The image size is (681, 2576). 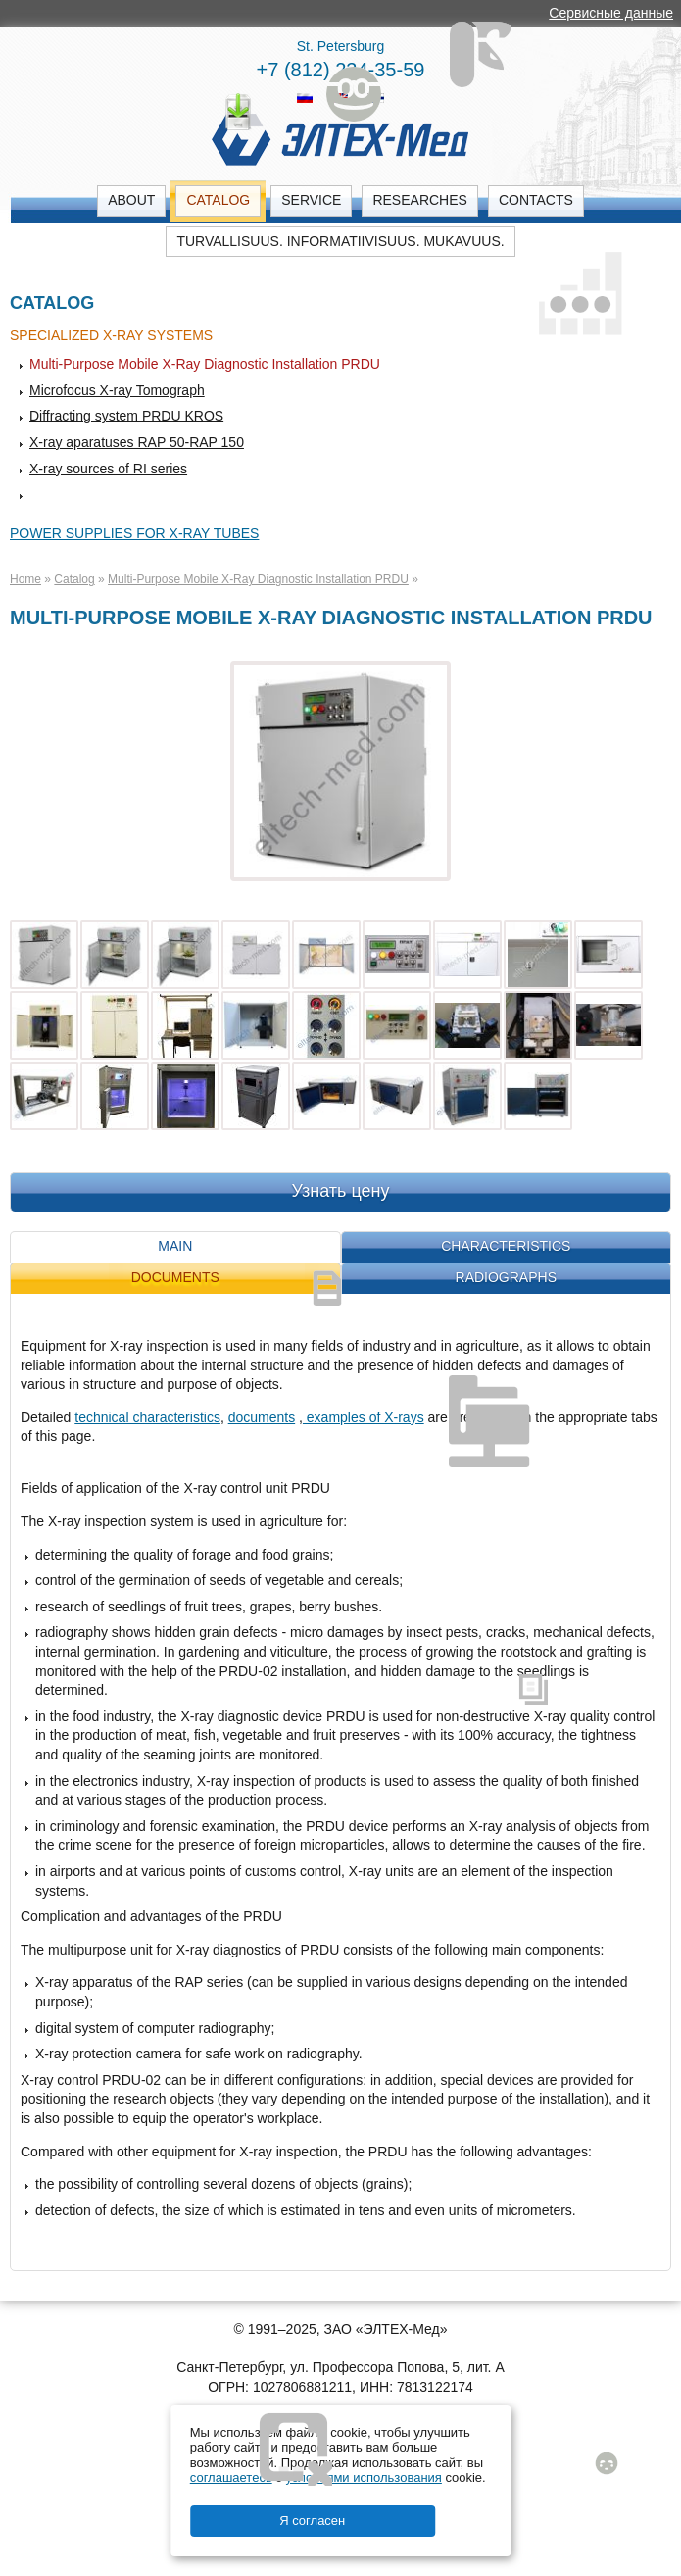 What do you see at coordinates (327, 1287) in the screenshot?
I see `select all items in a document or list` at bounding box center [327, 1287].